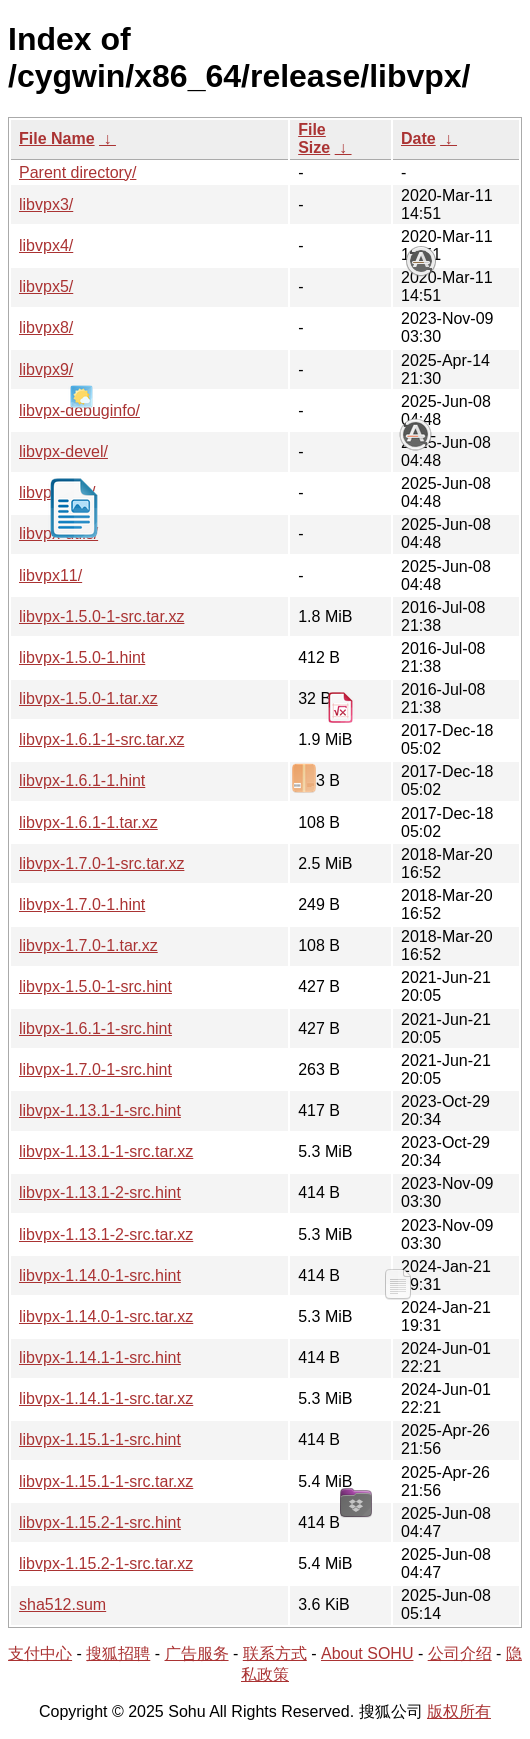  What do you see at coordinates (74, 508) in the screenshot?
I see `open a libreoffice writer document` at bounding box center [74, 508].